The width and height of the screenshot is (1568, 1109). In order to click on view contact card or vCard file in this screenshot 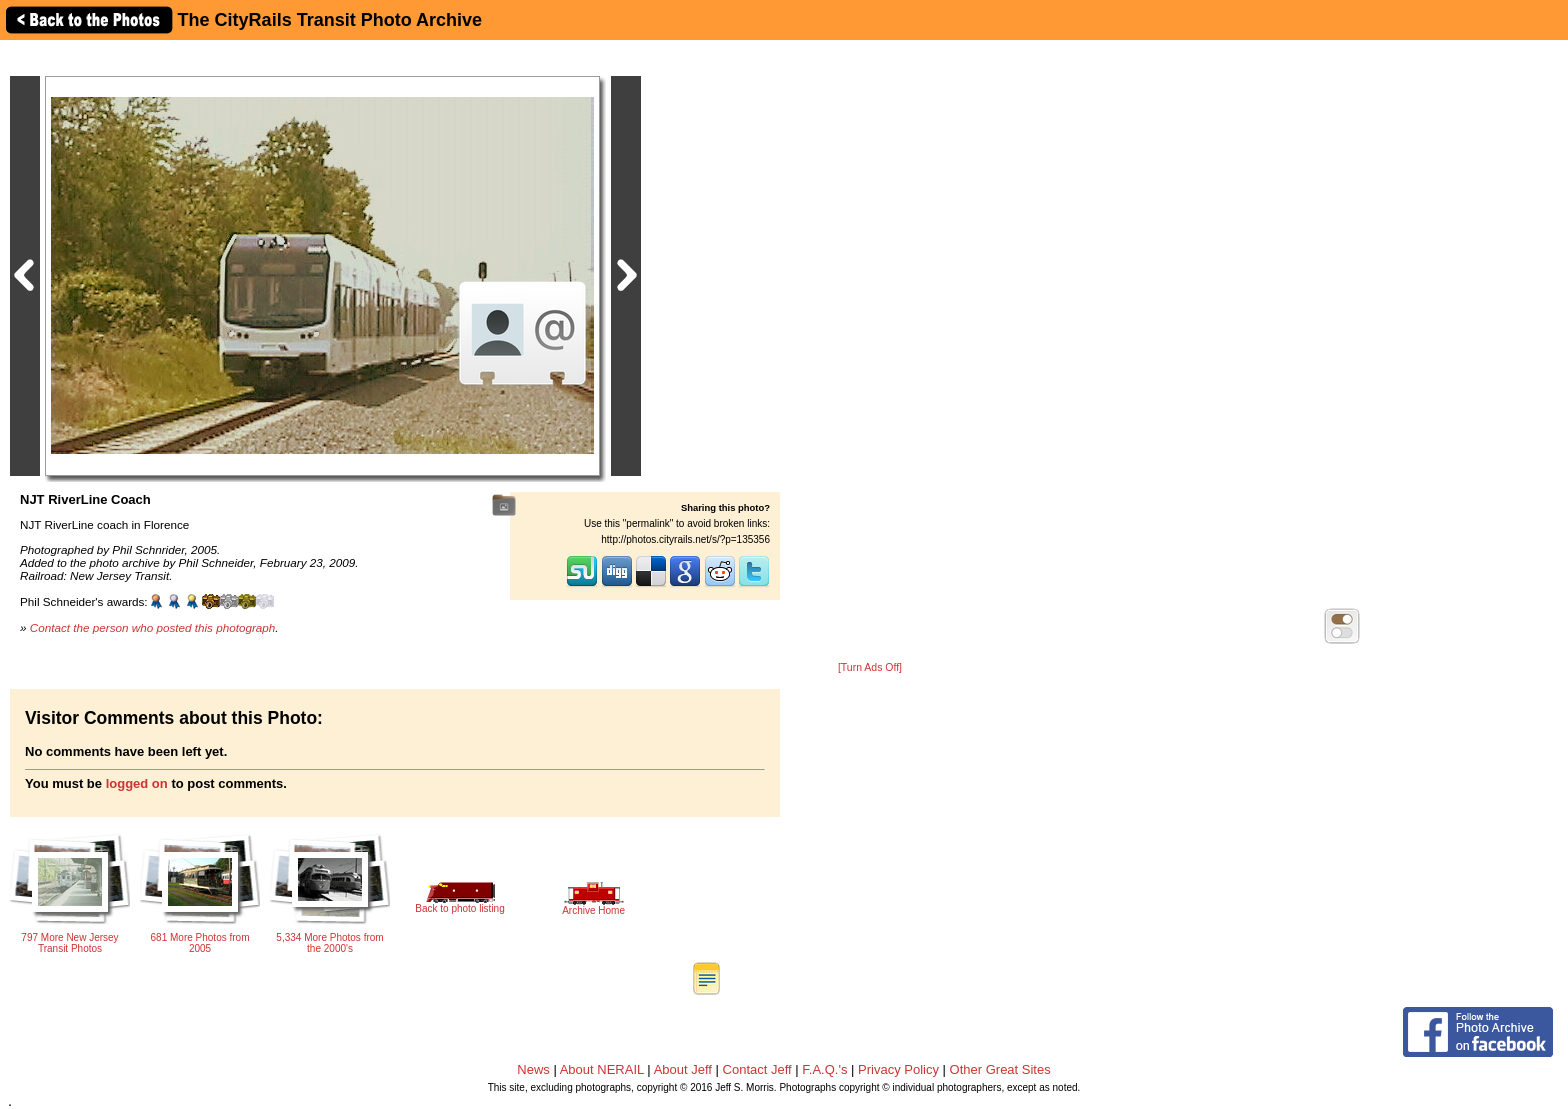, I will do `click(522, 334)`.